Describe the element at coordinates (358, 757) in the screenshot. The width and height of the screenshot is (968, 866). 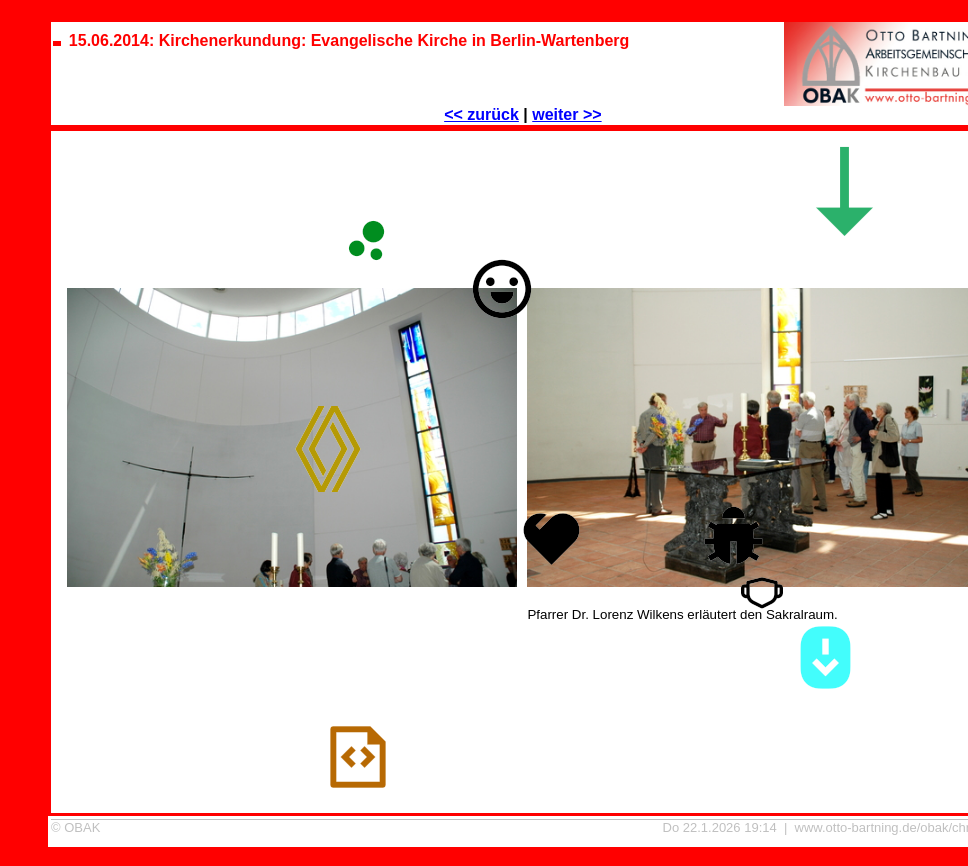
I see `view source code file` at that location.